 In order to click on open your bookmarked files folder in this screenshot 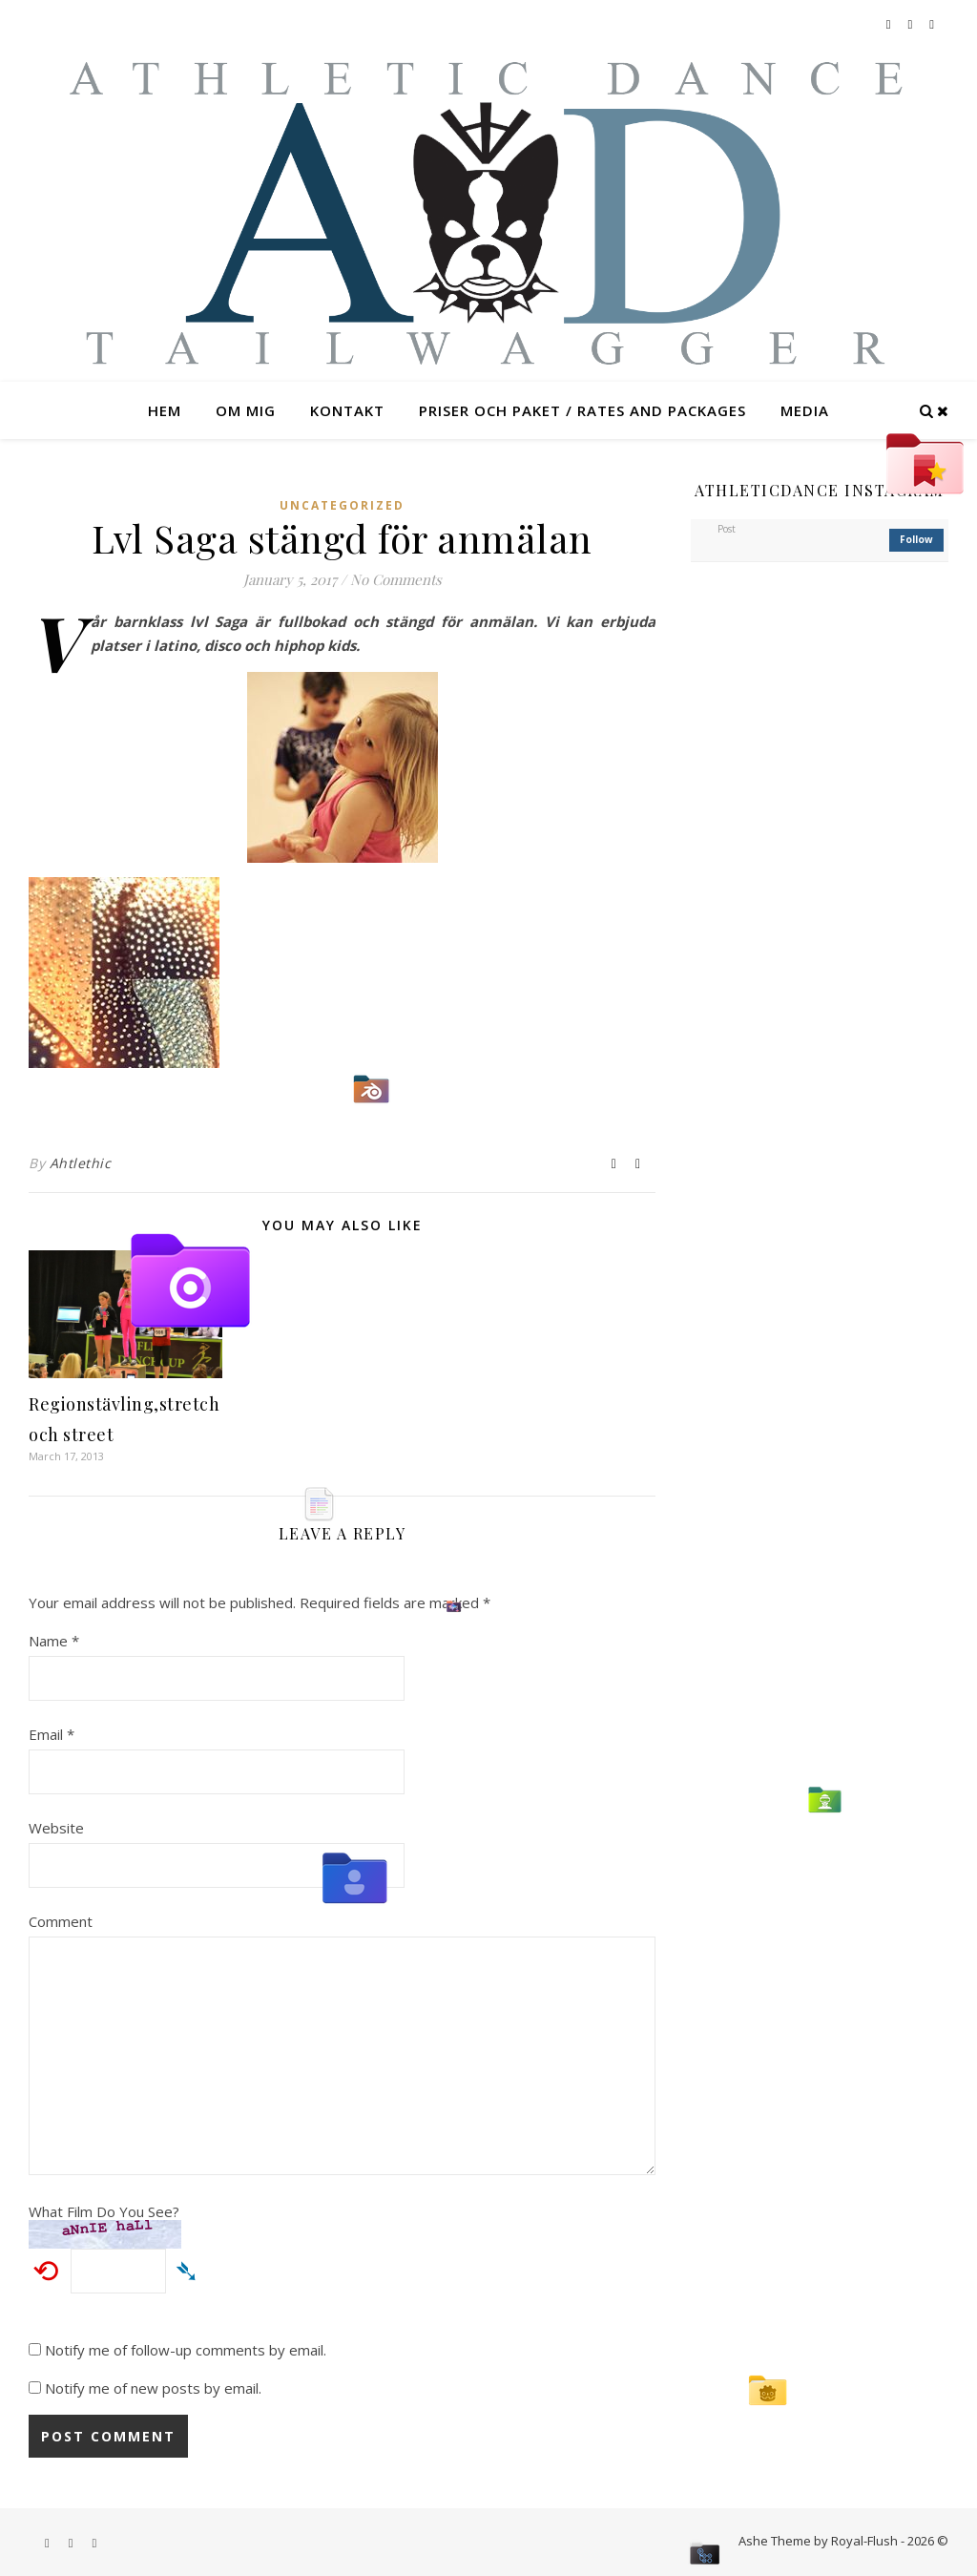, I will do `click(925, 466)`.